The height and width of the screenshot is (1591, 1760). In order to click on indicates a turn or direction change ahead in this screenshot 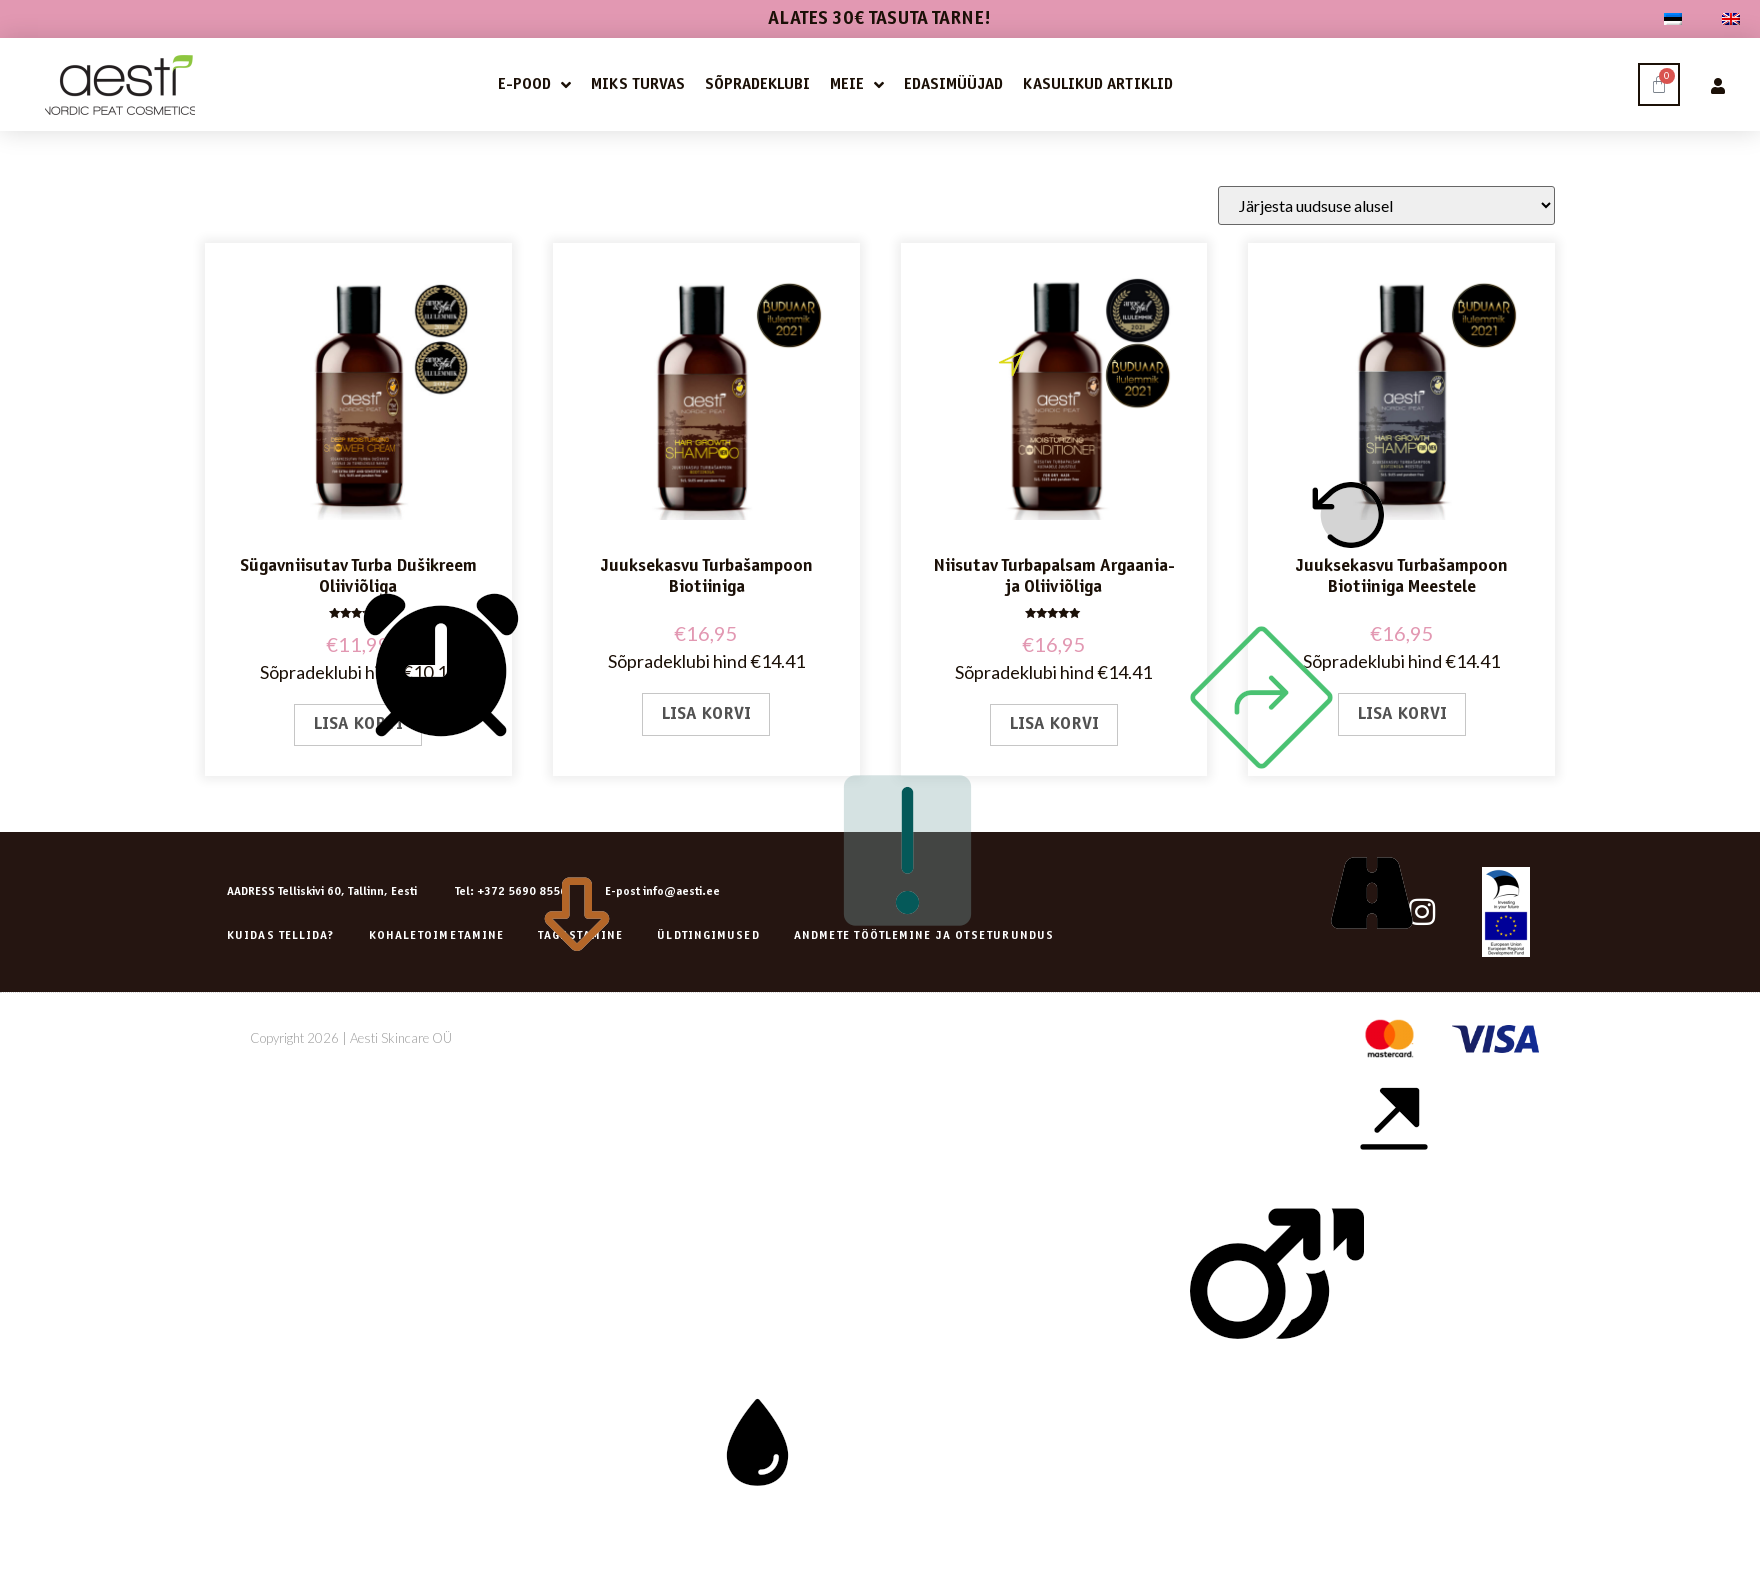, I will do `click(1261, 697)`.